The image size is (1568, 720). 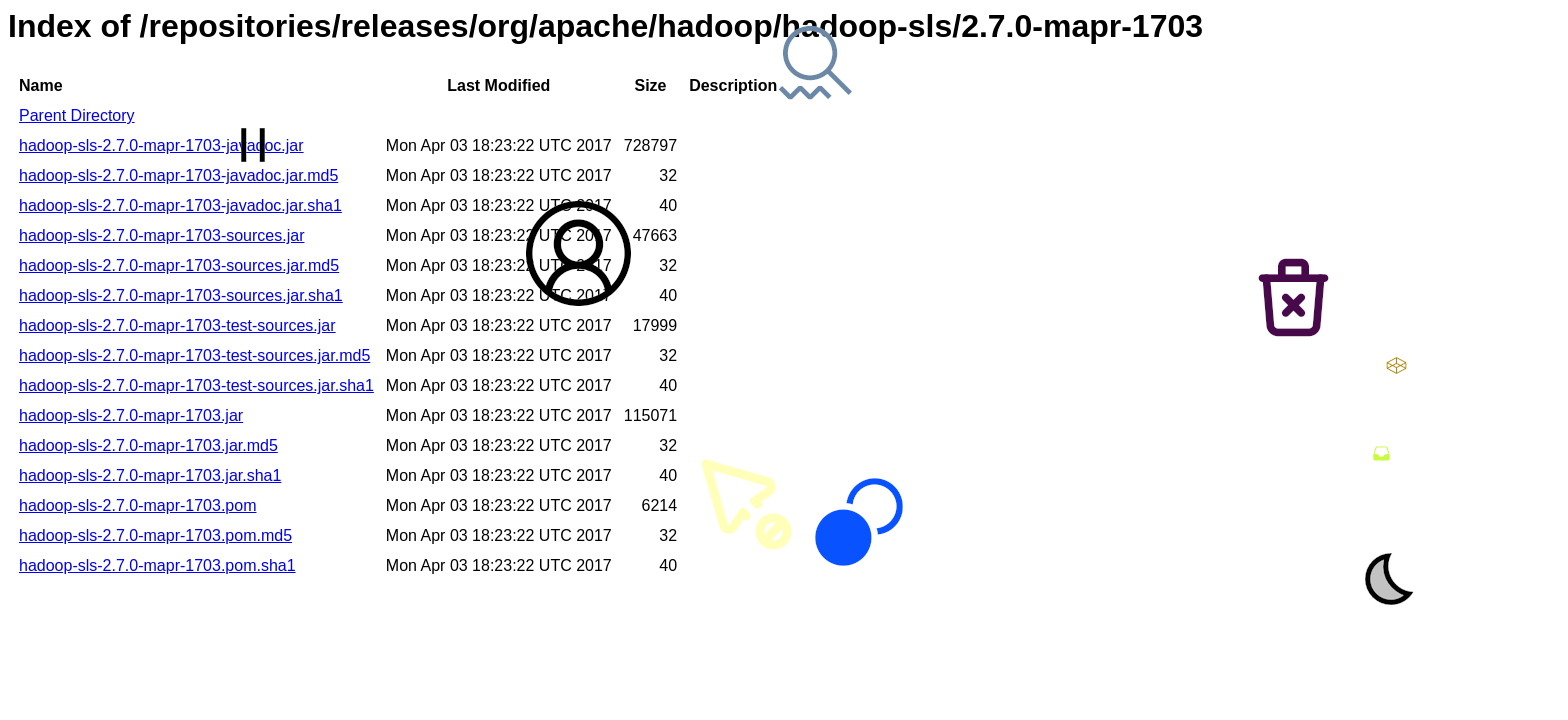 I want to click on permanently delete an item, so click(x=1293, y=297).